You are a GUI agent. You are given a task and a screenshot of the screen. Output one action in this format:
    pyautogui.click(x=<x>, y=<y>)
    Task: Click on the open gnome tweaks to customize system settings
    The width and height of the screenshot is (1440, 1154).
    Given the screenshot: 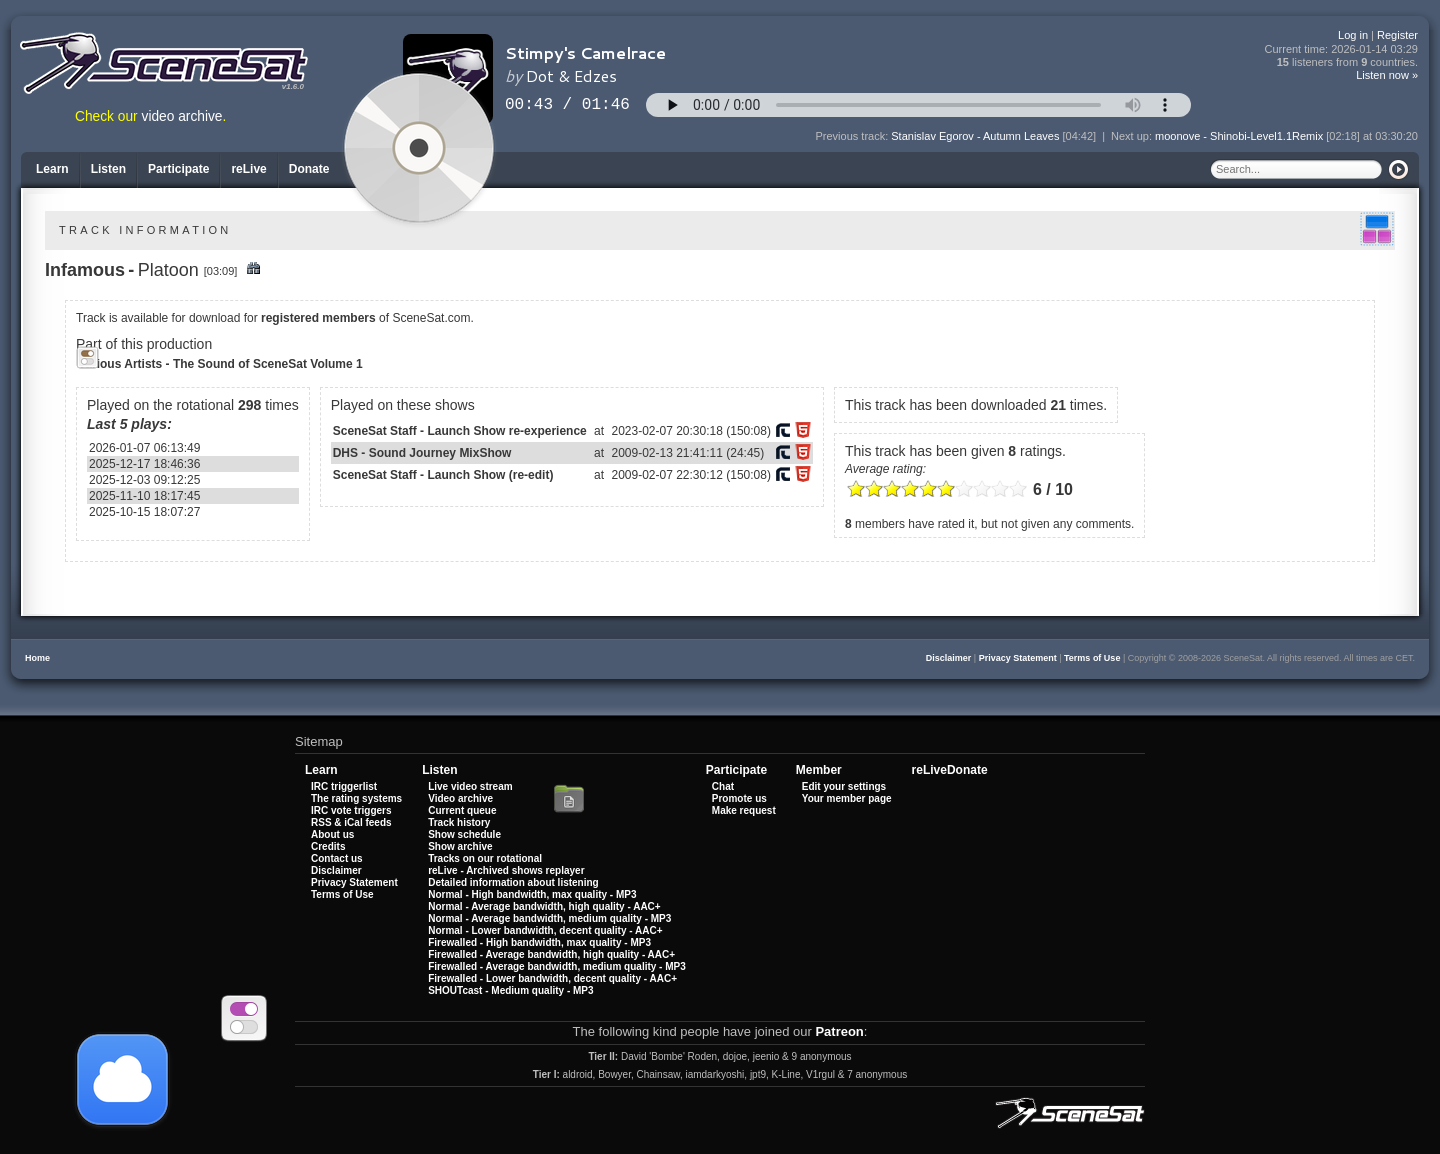 What is the action you would take?
    pyautogui.click(x=87, y=357)
    